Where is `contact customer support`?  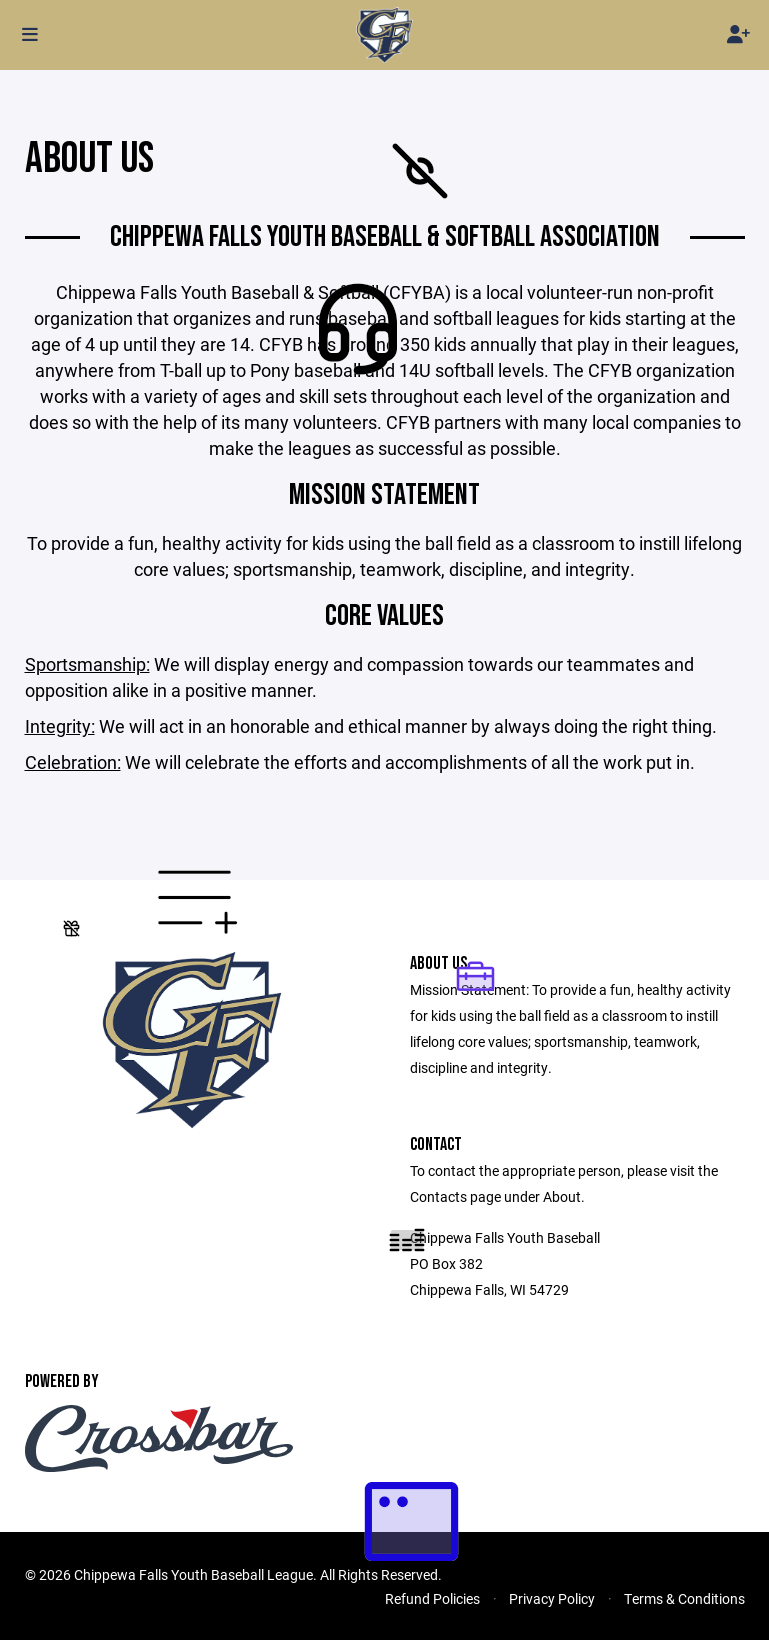 contact customer support is located at coordinates (358, 327).